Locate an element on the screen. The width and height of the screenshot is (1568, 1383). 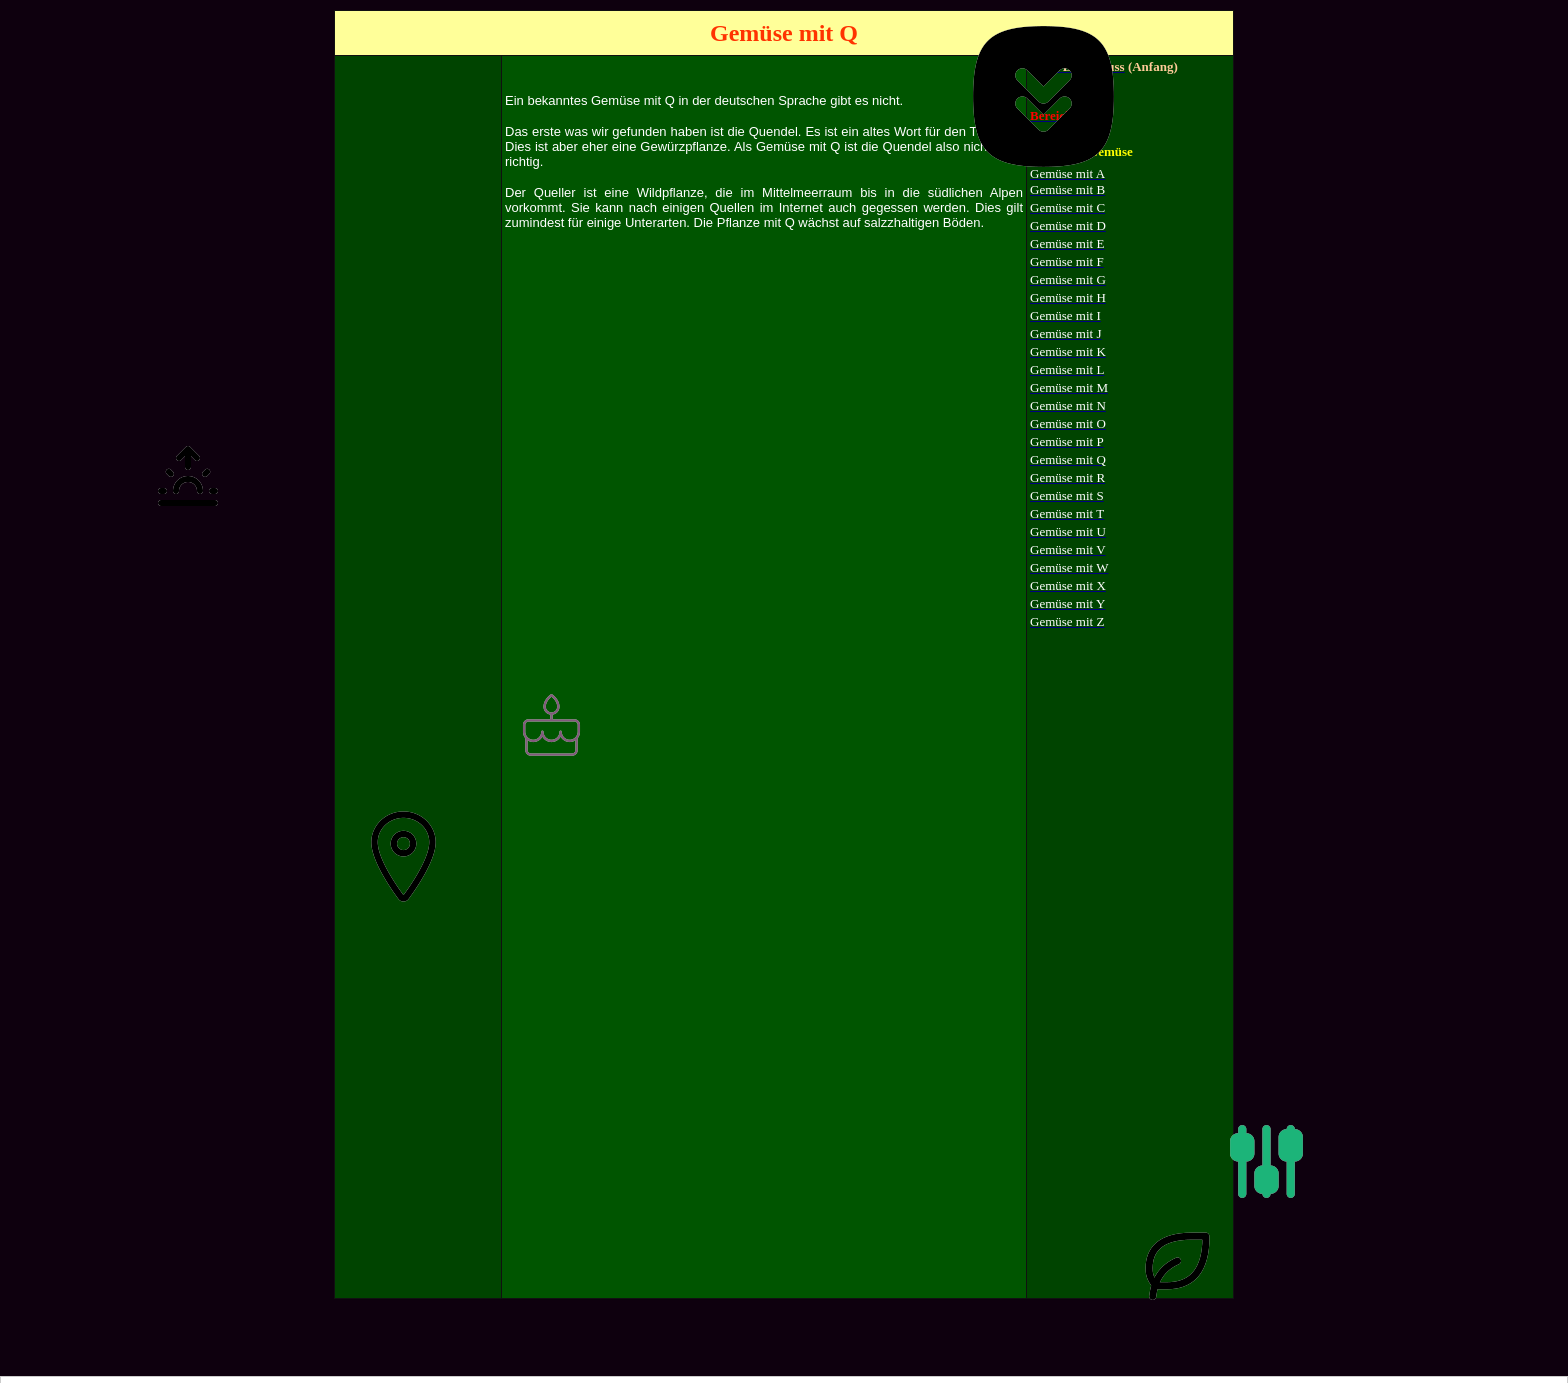
view current location on map is located at coordinates (403, 856).